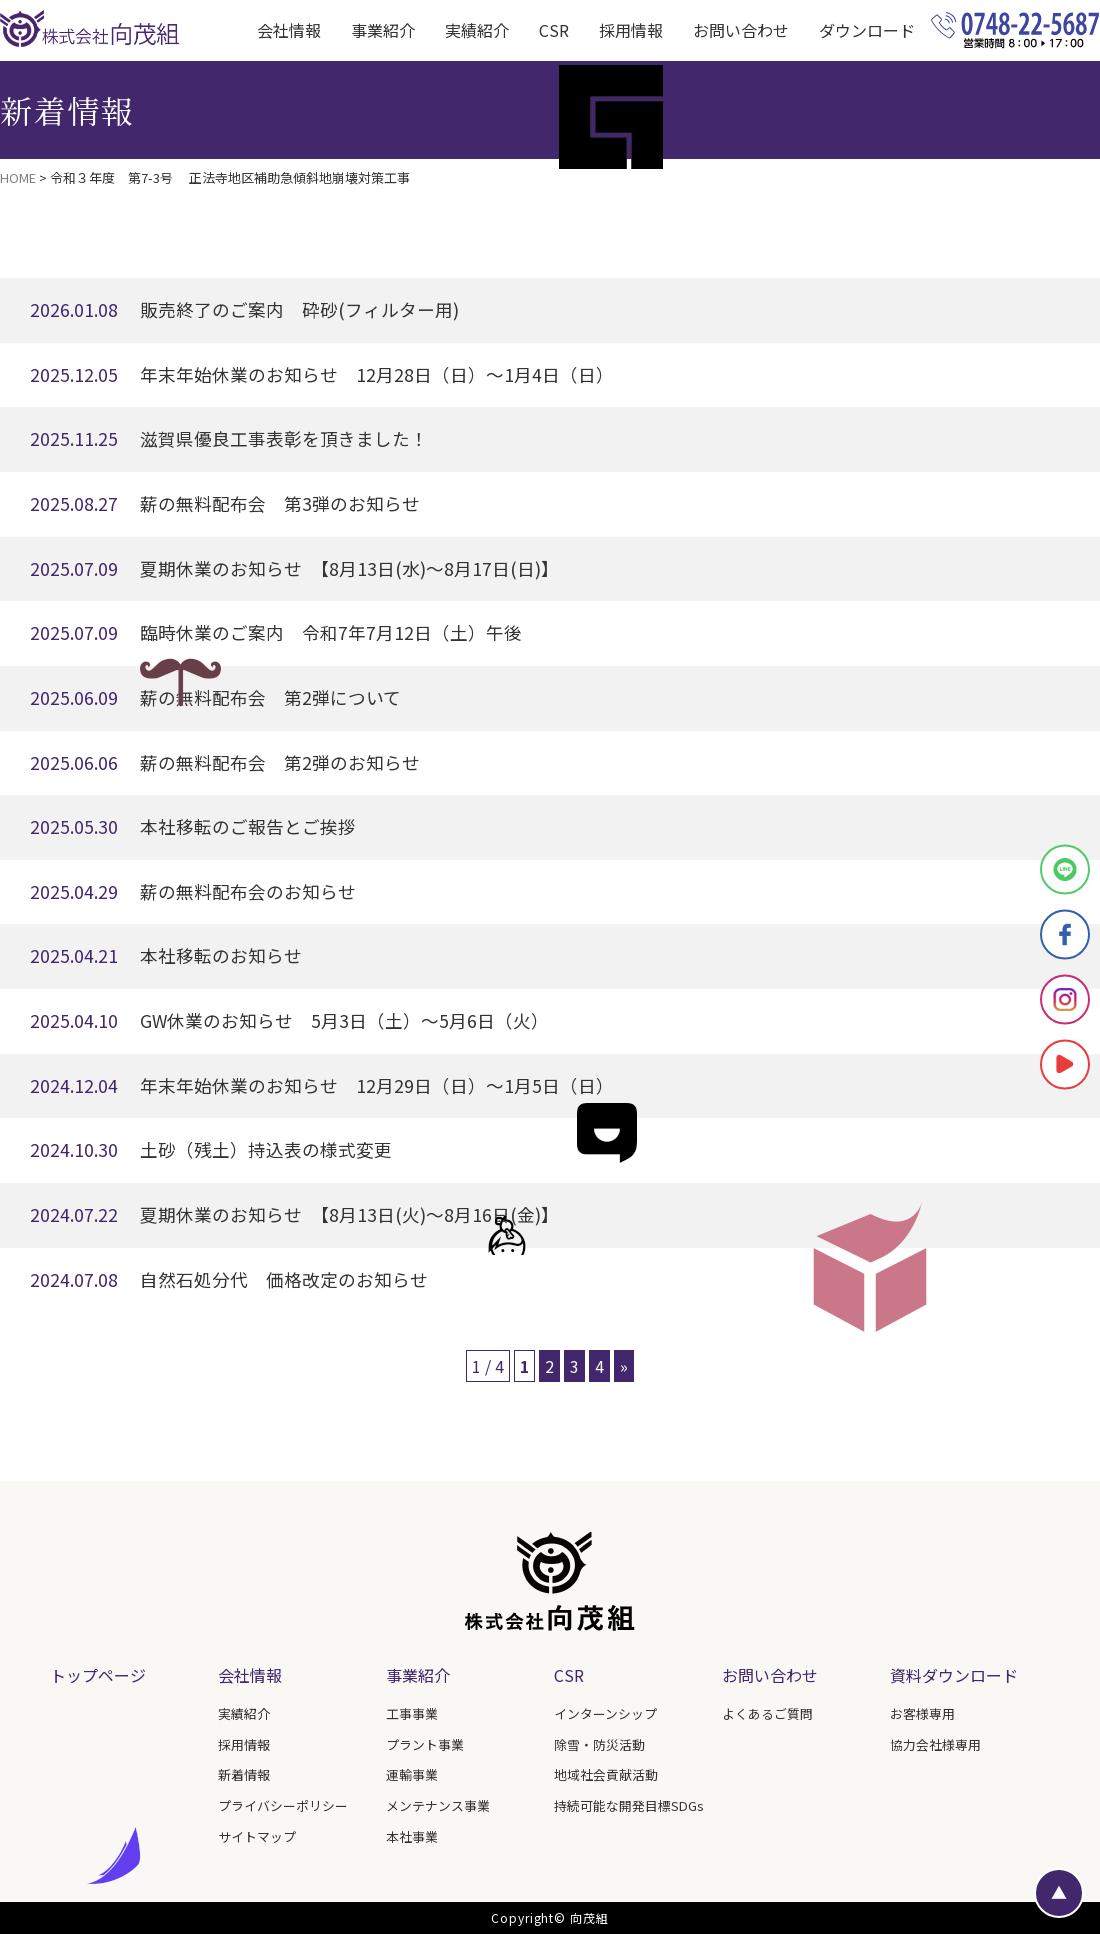 The height and width of the screenshot is (1934, 1100). I want to click on handlebars.js templating library logo, so click(180, 682).